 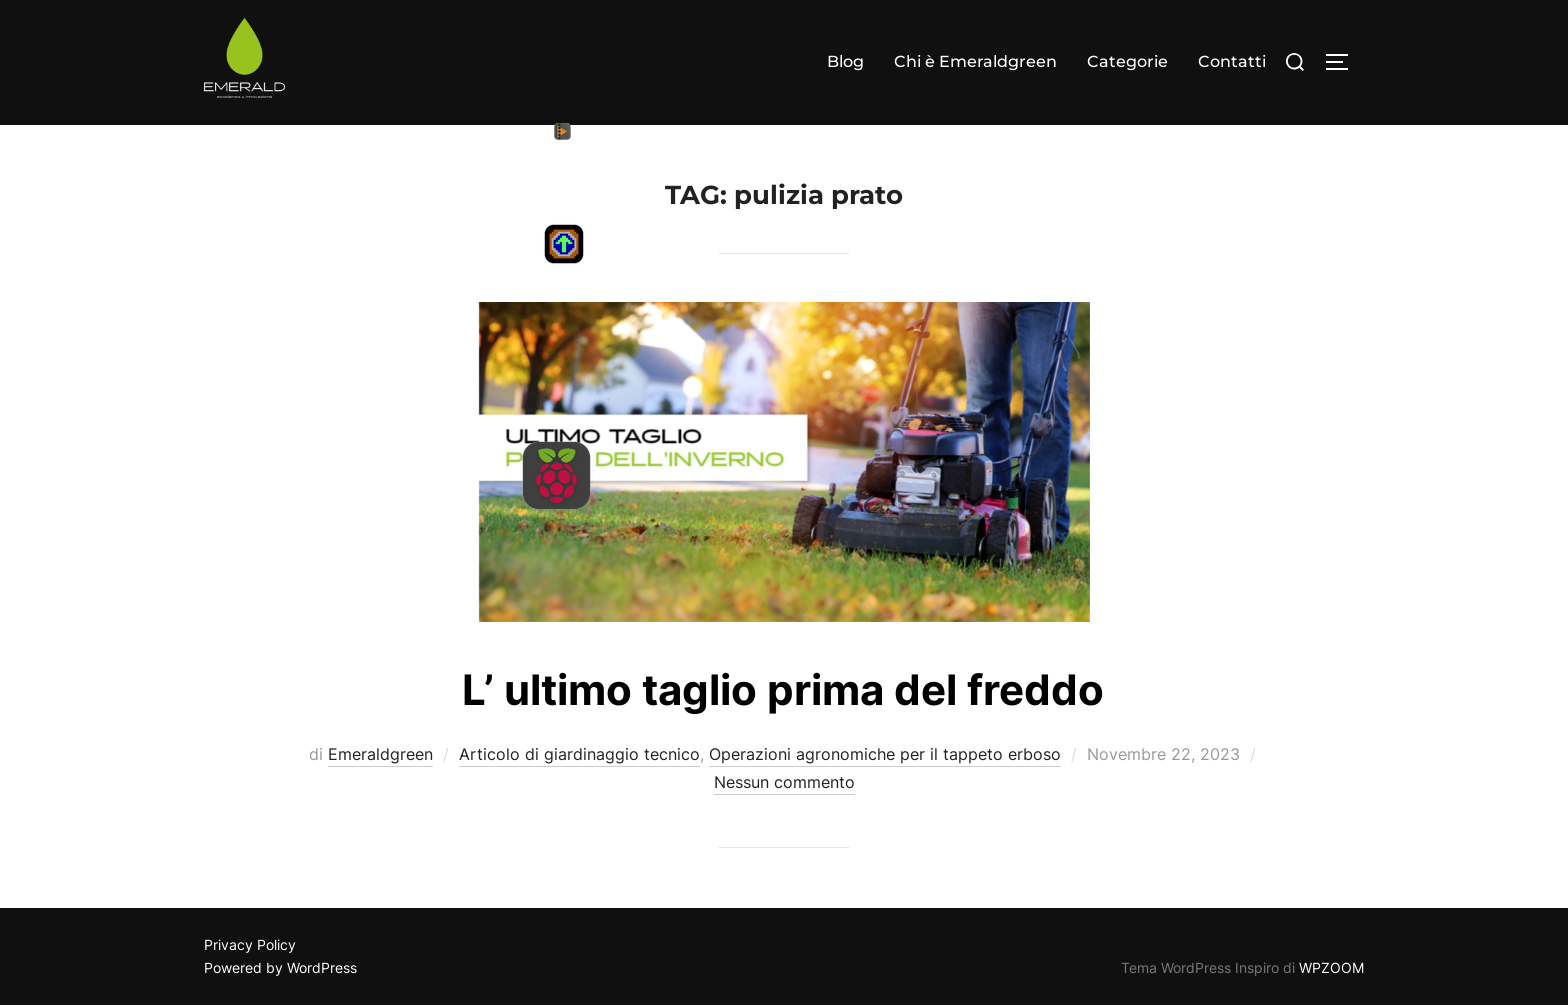 What do you see at coordinates (564, 244) in the screenshot?
I see `launch the AAAAXY puzzle game` at bounding box center [564, 244].